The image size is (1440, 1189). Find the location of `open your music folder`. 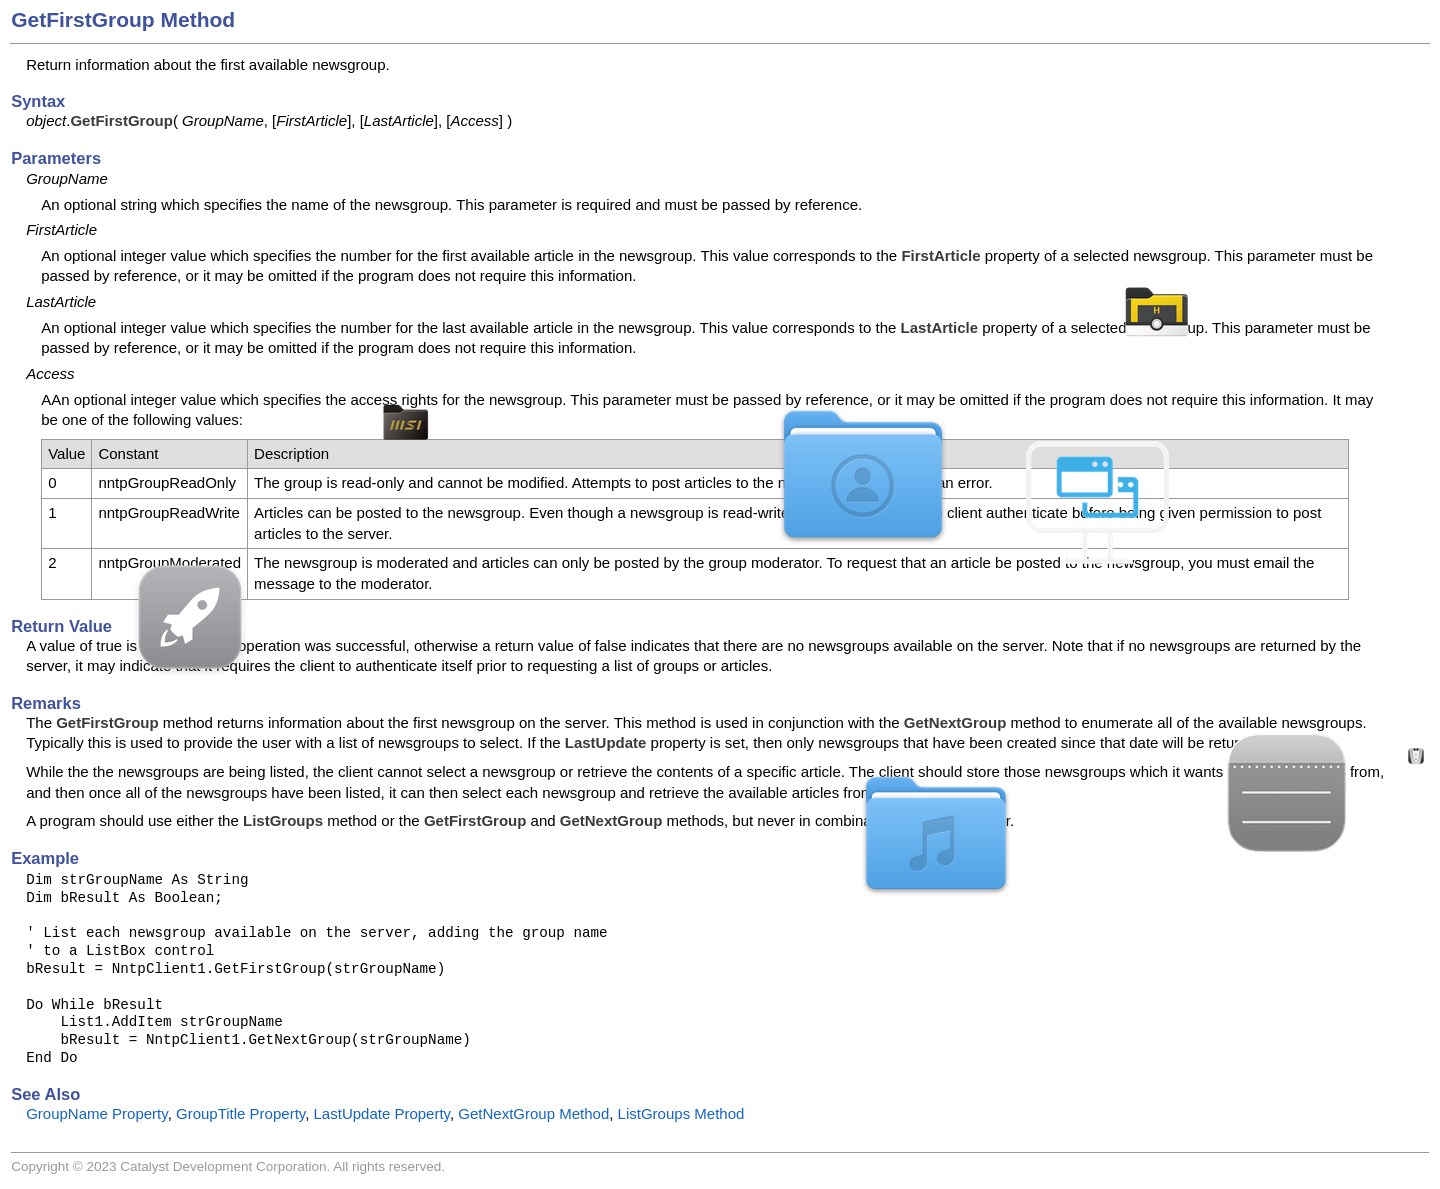

open your music folder is located at coordinates (936, 833).